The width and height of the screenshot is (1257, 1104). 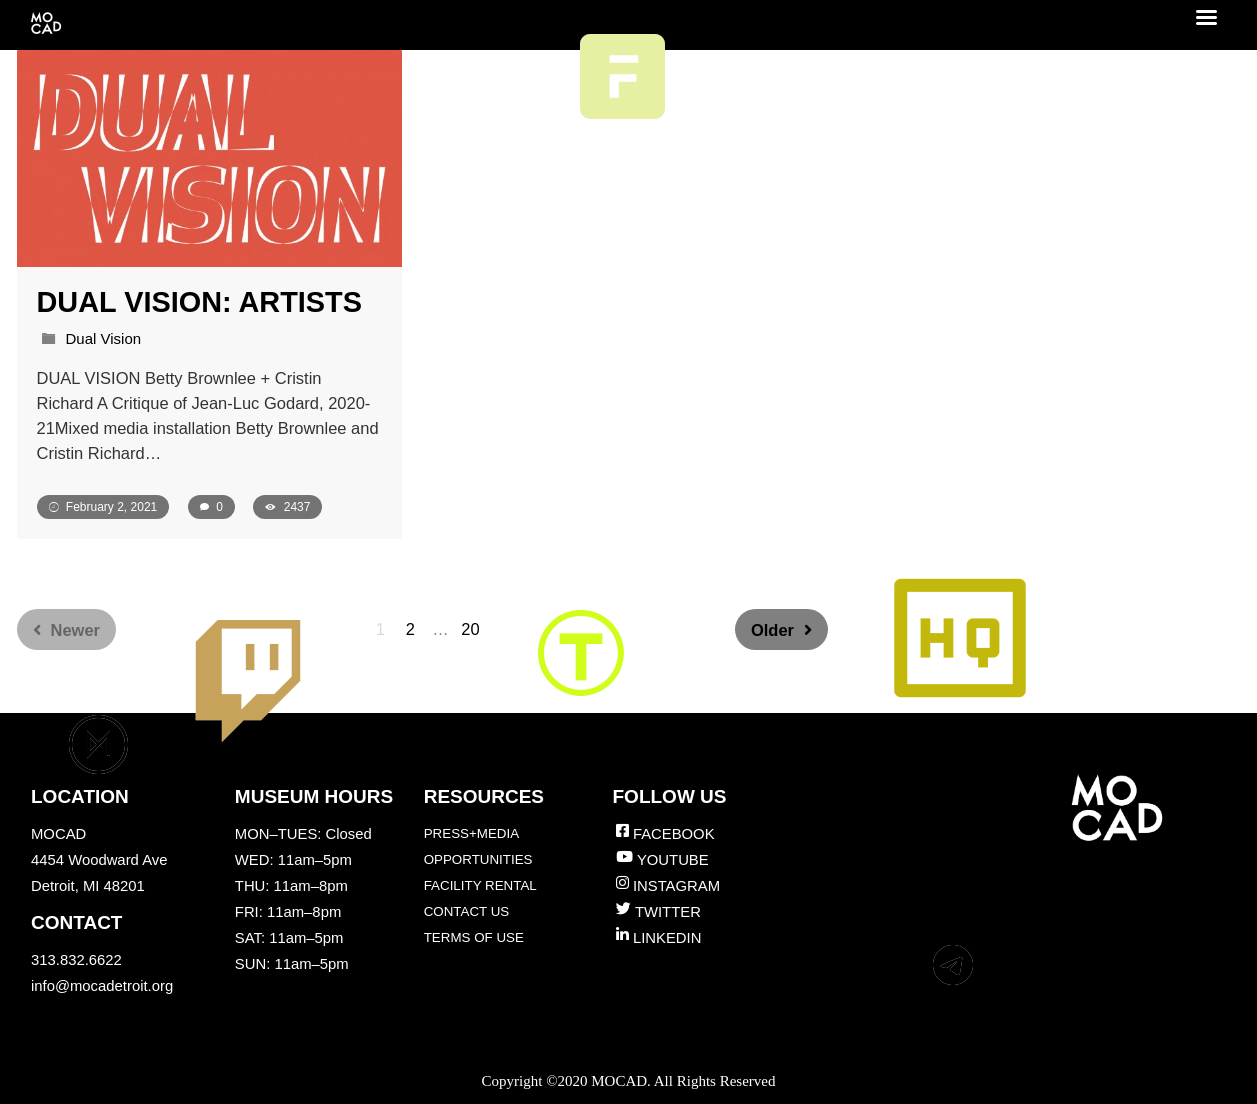 I want to click on indicates high quality media or streaming option, so click(x=960, y=638).